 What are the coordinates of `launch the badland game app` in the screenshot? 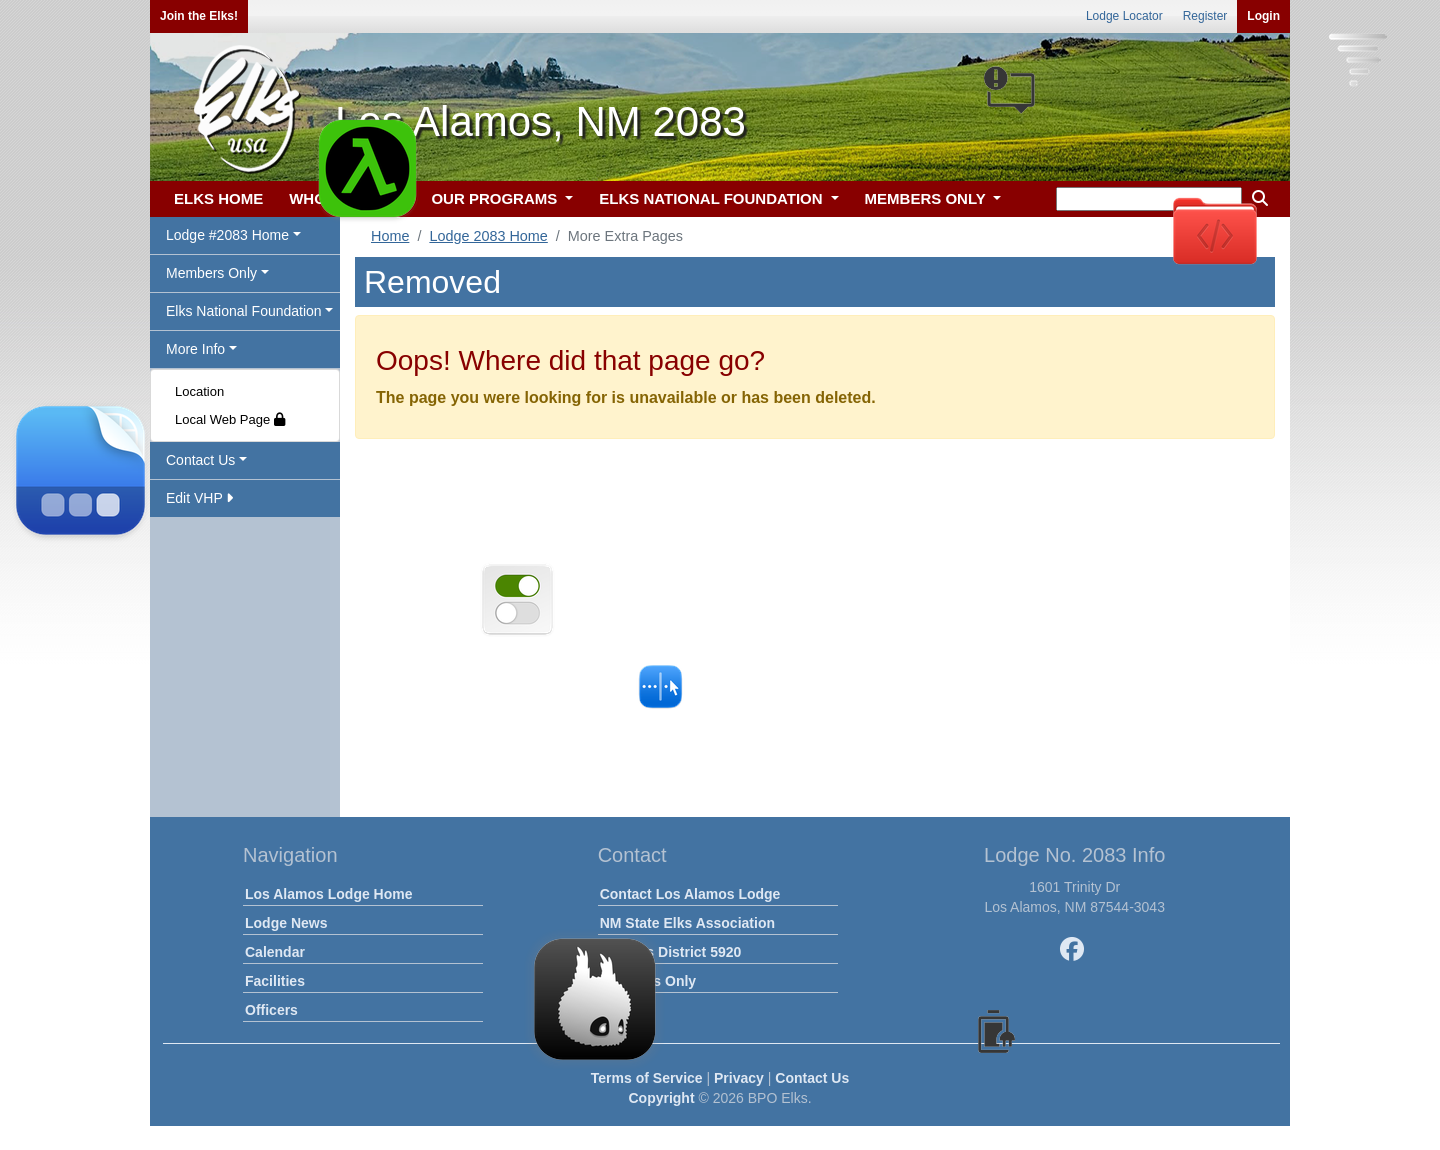 It's located at (594, 999).